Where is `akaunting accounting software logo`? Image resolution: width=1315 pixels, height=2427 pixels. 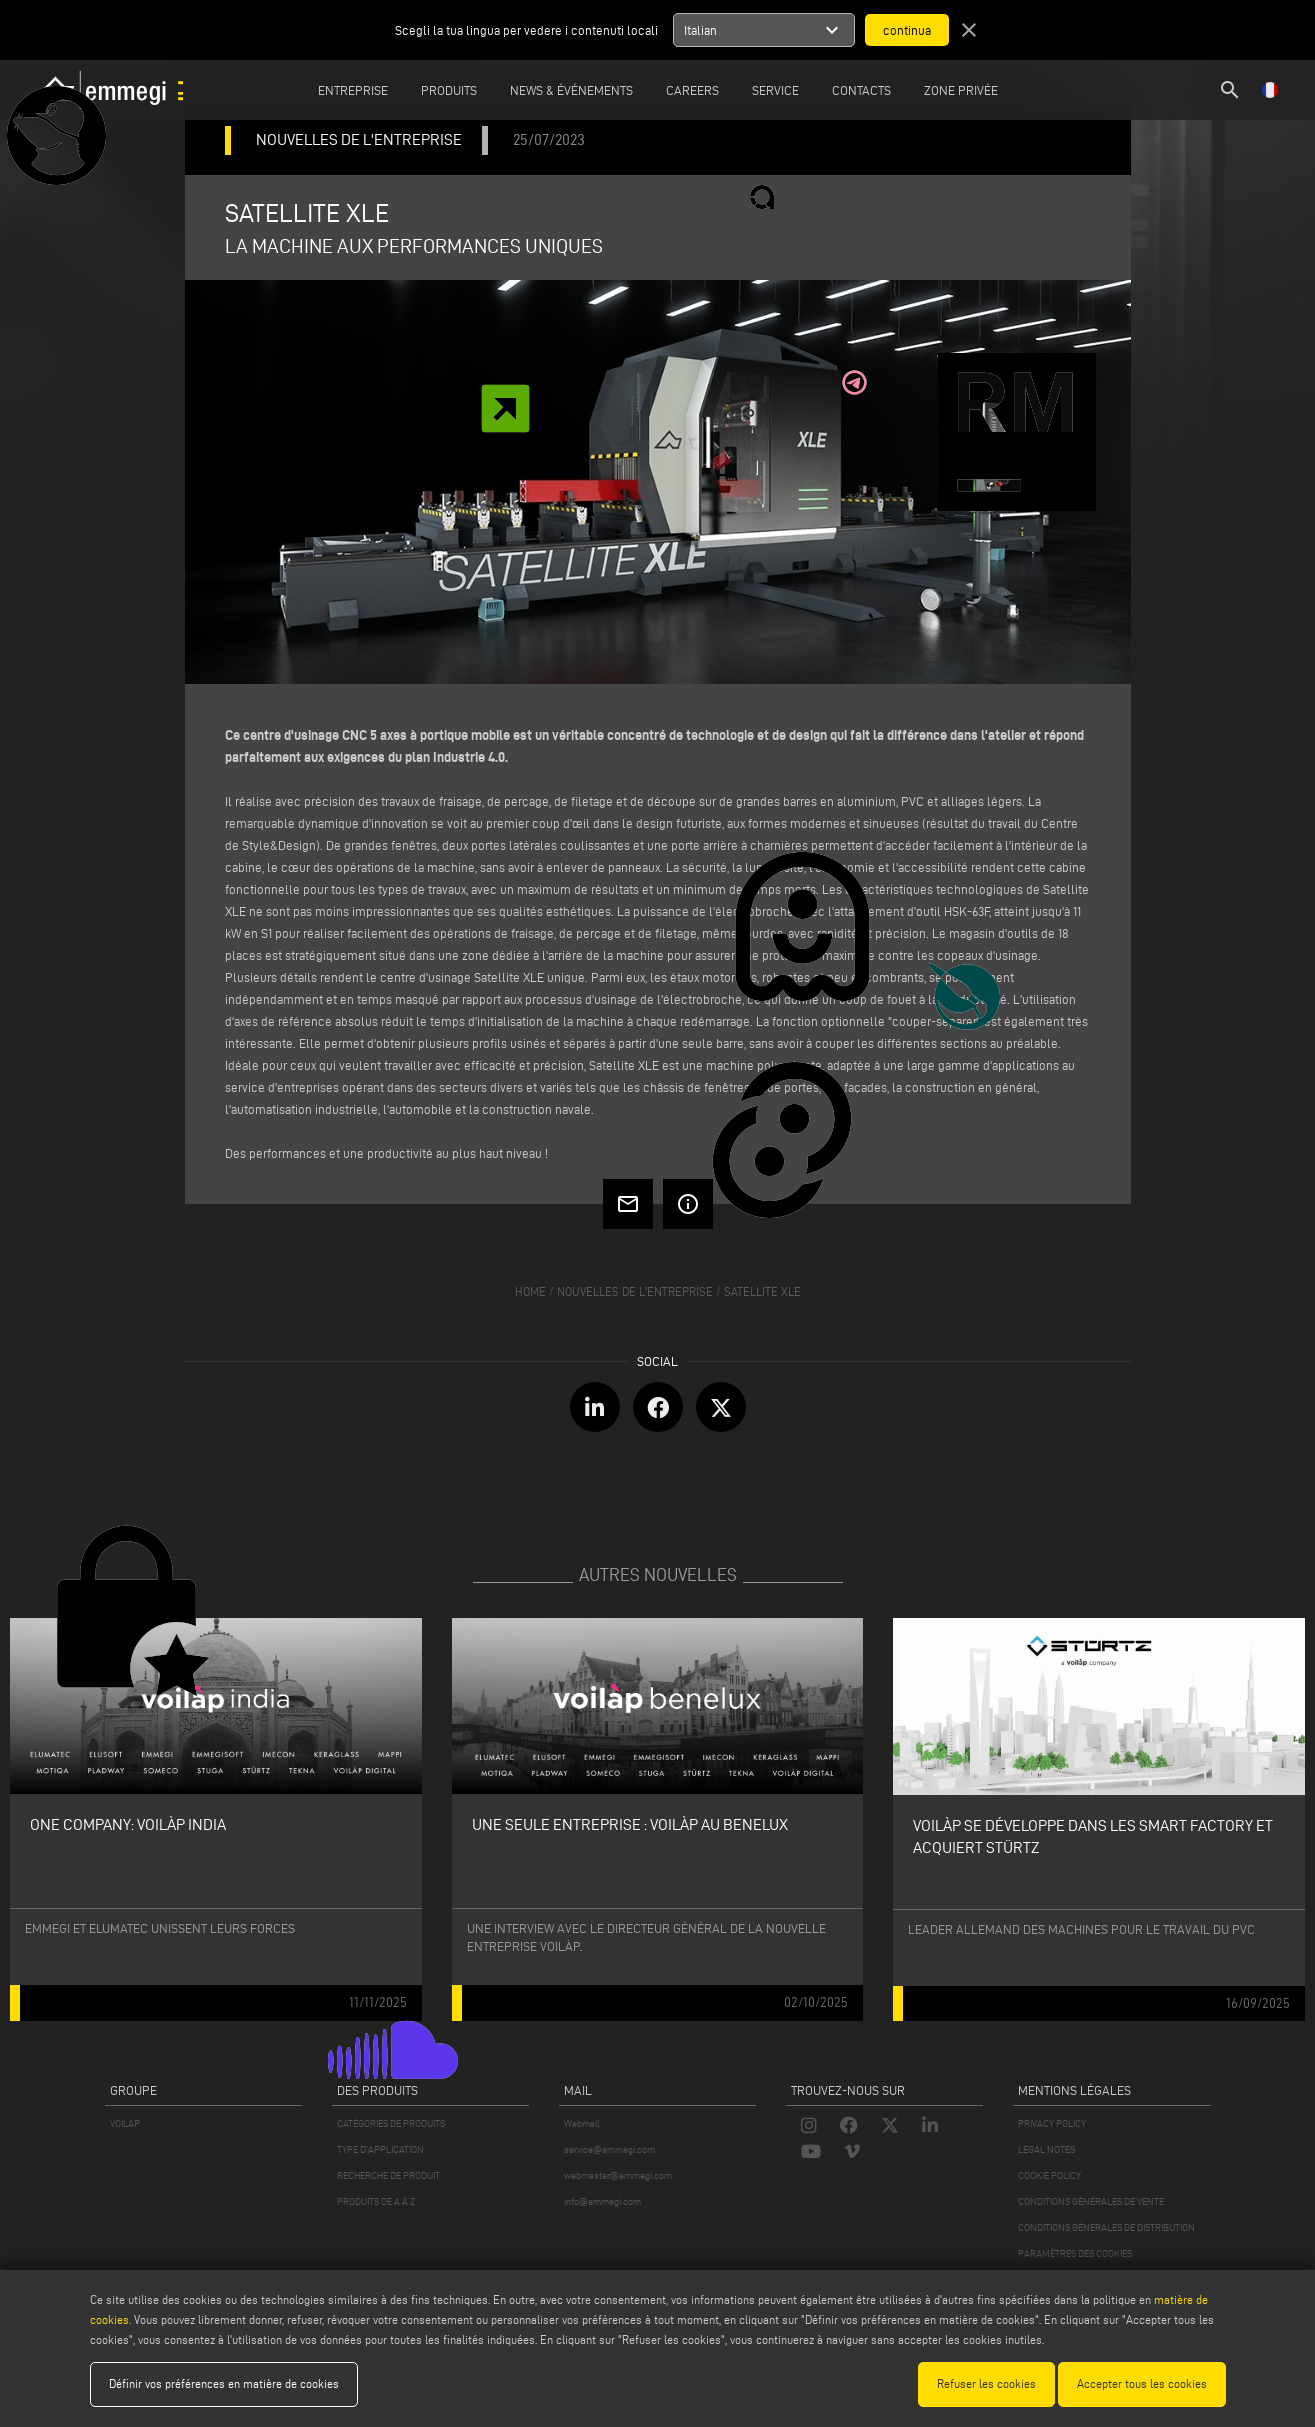 akaunting accounting software logo is located at coordinates (762, 197).